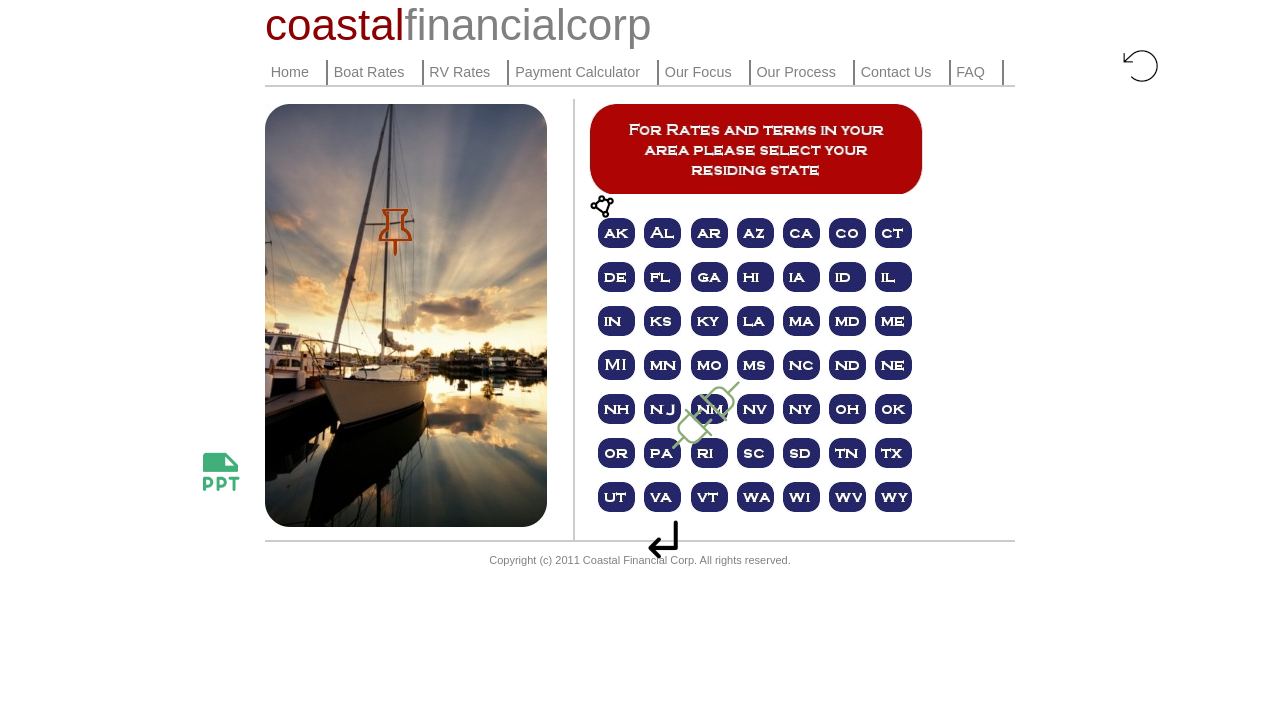  I want to click on undo last action, so click(1142, 66).